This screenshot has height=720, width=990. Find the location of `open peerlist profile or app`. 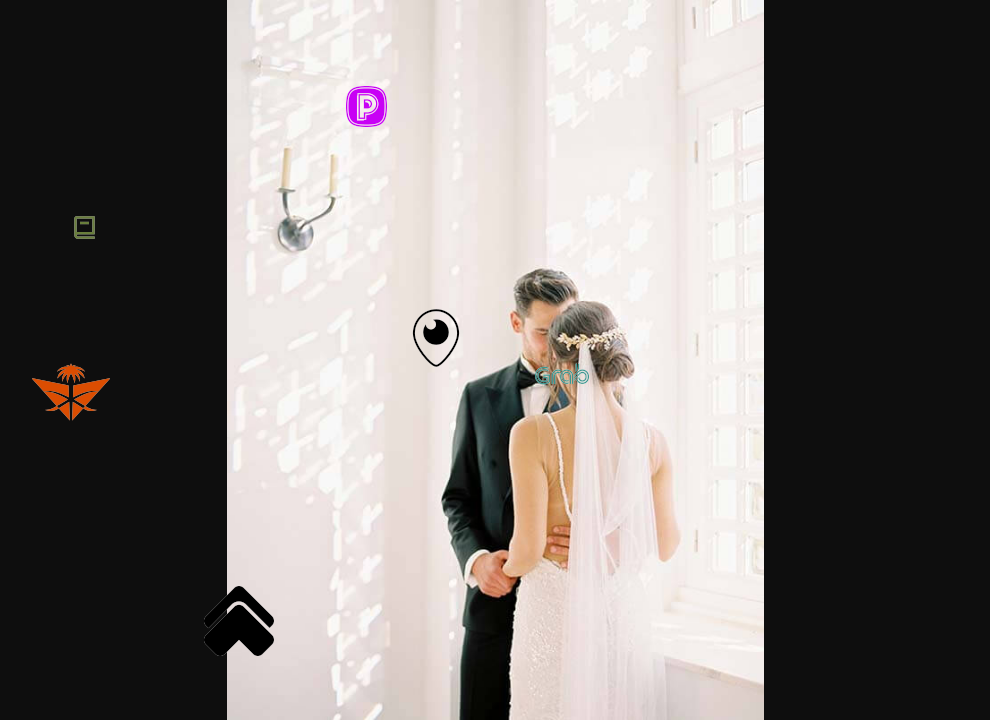

open peerlist profile or app is located at coordinates (366, 106).